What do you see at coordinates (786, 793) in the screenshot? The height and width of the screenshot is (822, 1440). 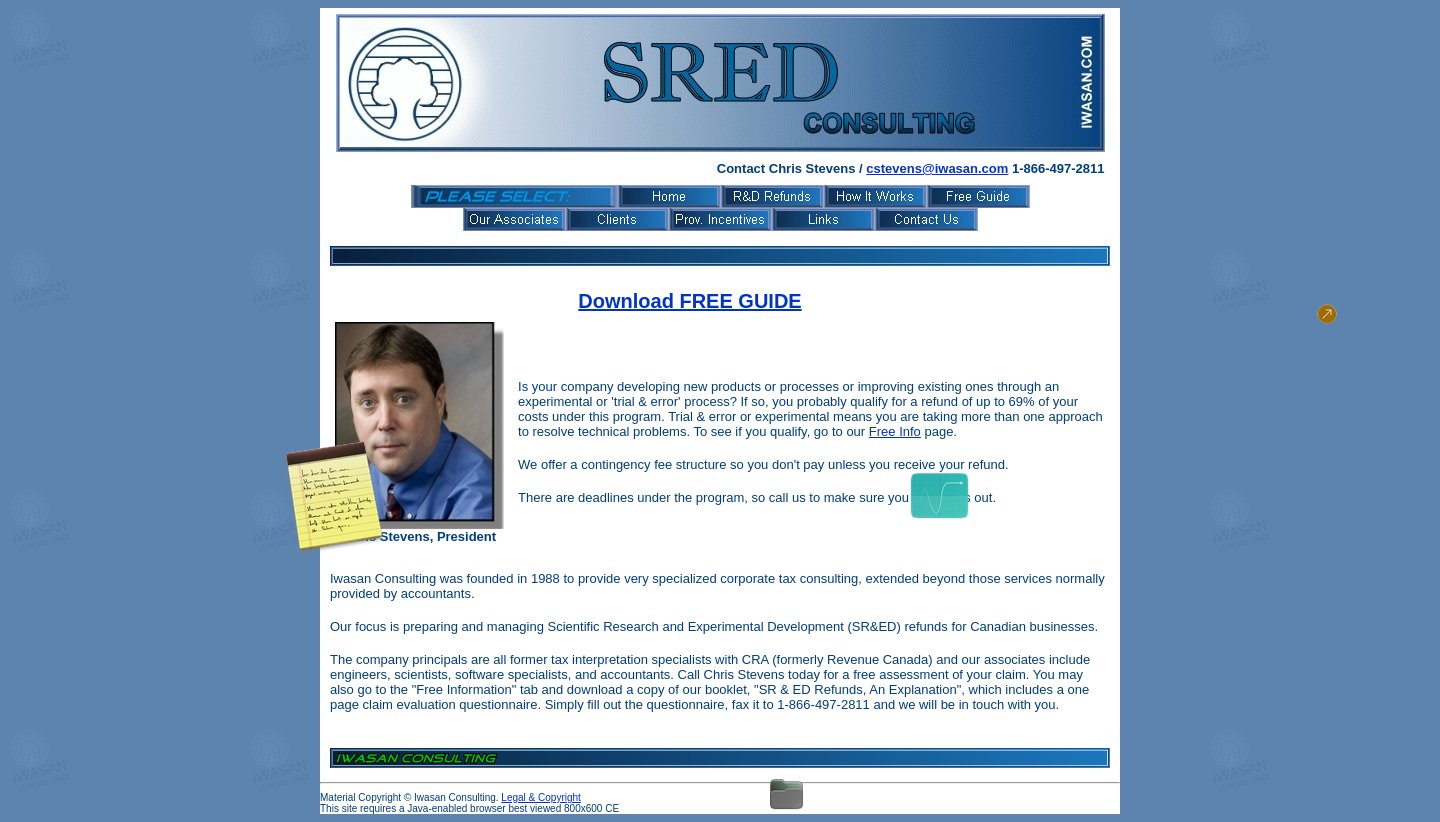 I see `indicates an open or currently accessed folder` at bounding box center [786, 793].